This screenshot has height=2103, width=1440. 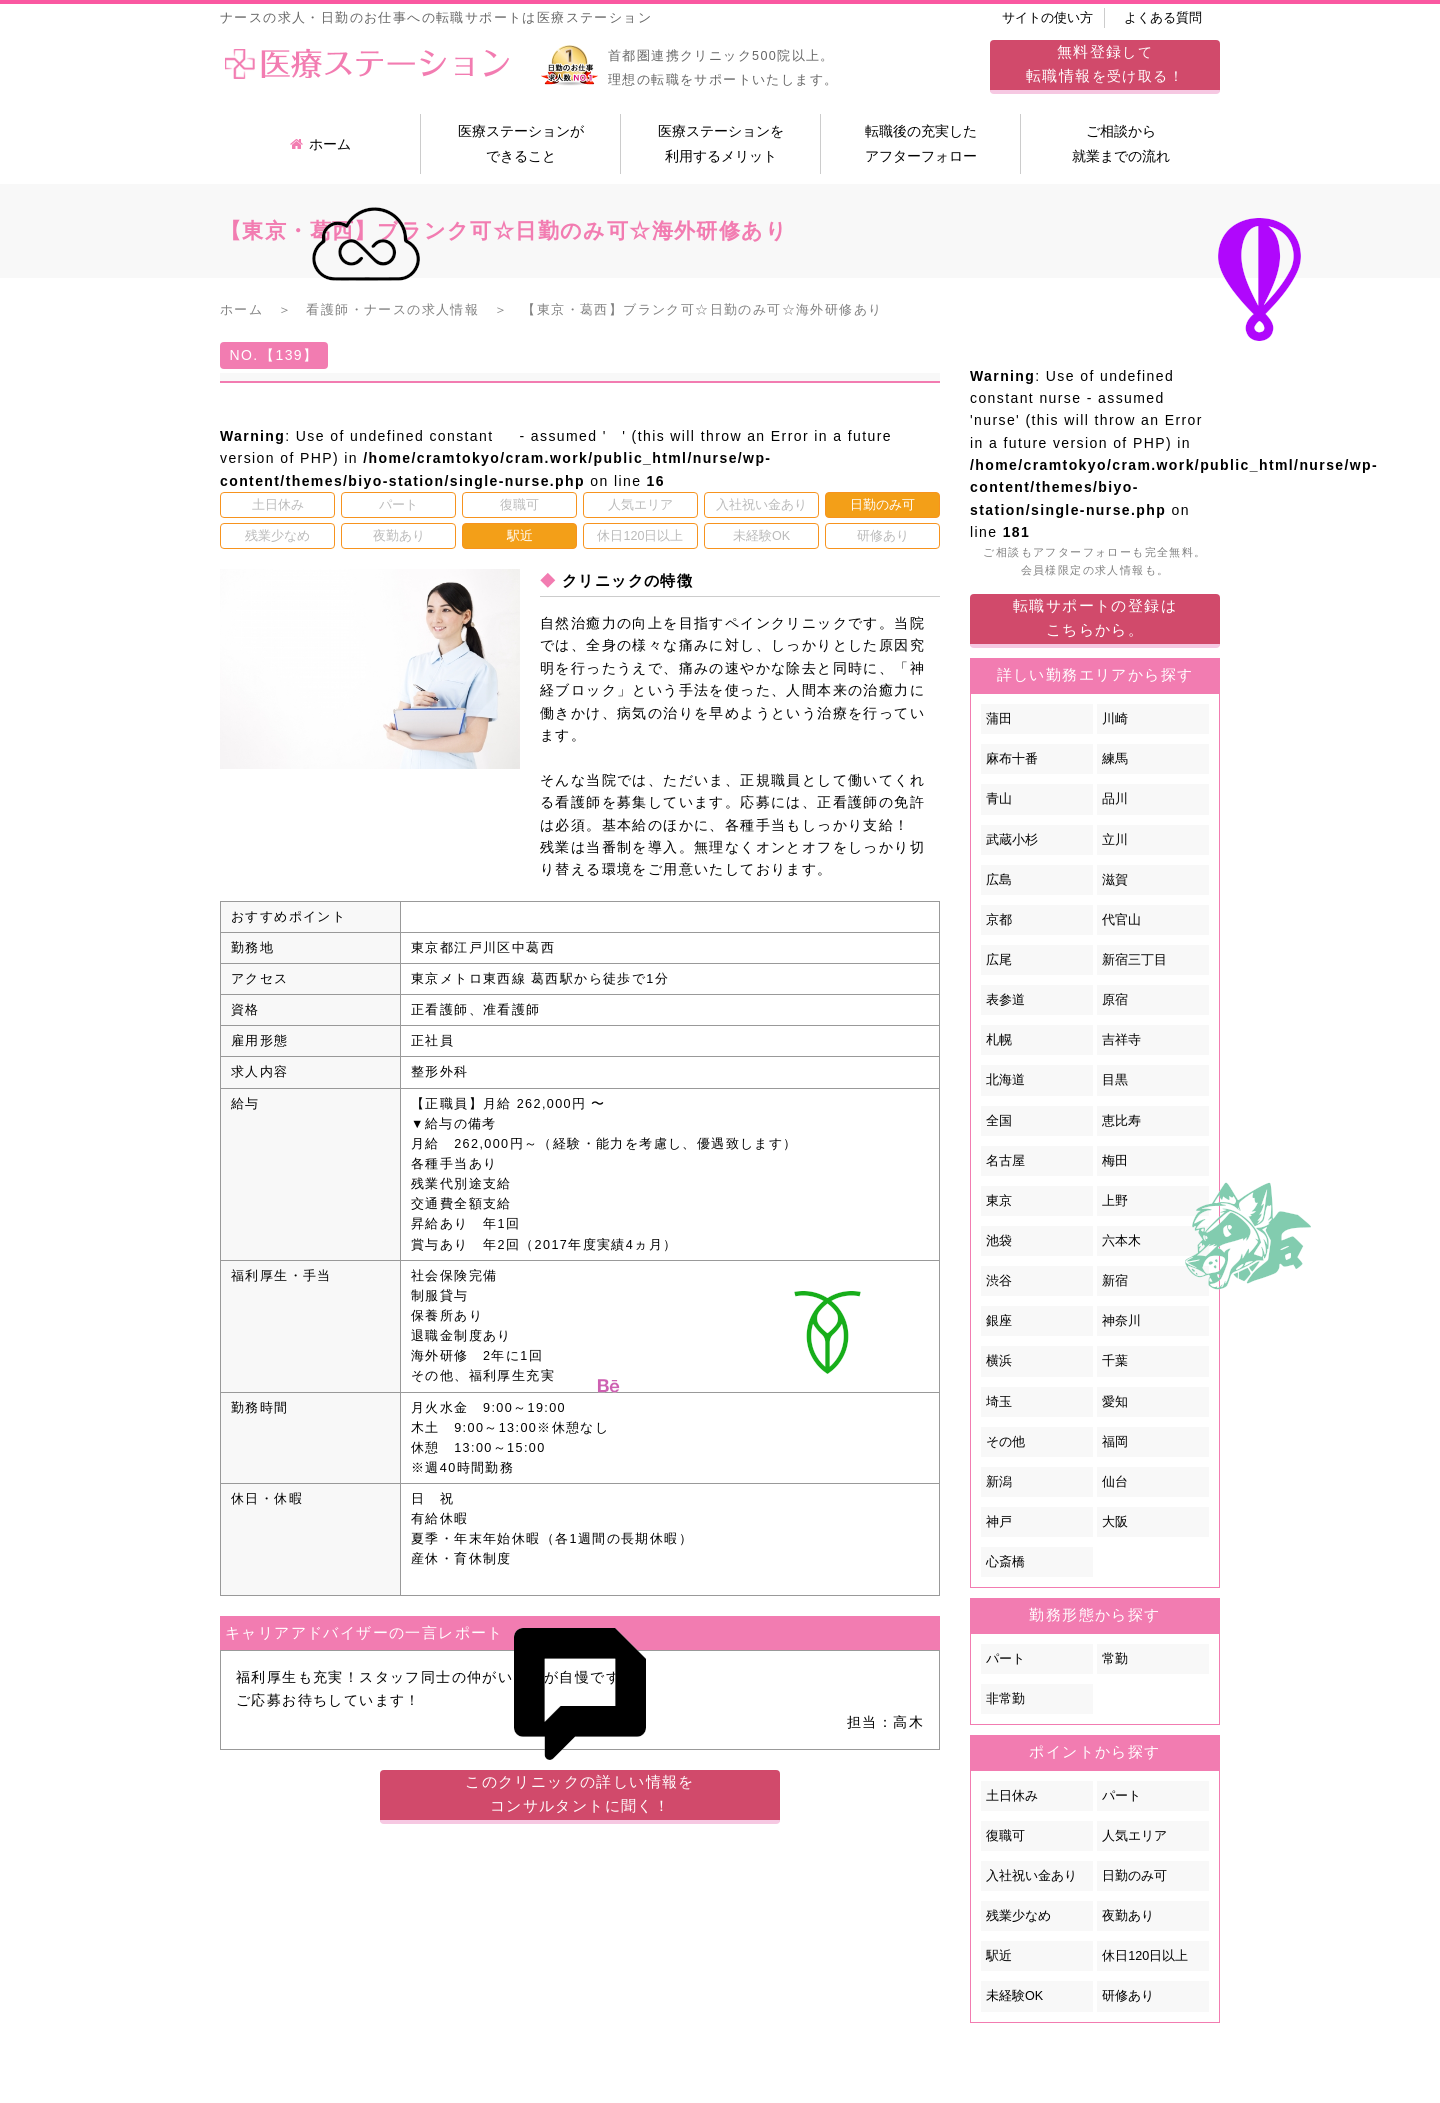 What do you see at coordinates (827, 1332) in the screenshot?
I see `cockroach labs company logo` at bounding box center [827, 1332].